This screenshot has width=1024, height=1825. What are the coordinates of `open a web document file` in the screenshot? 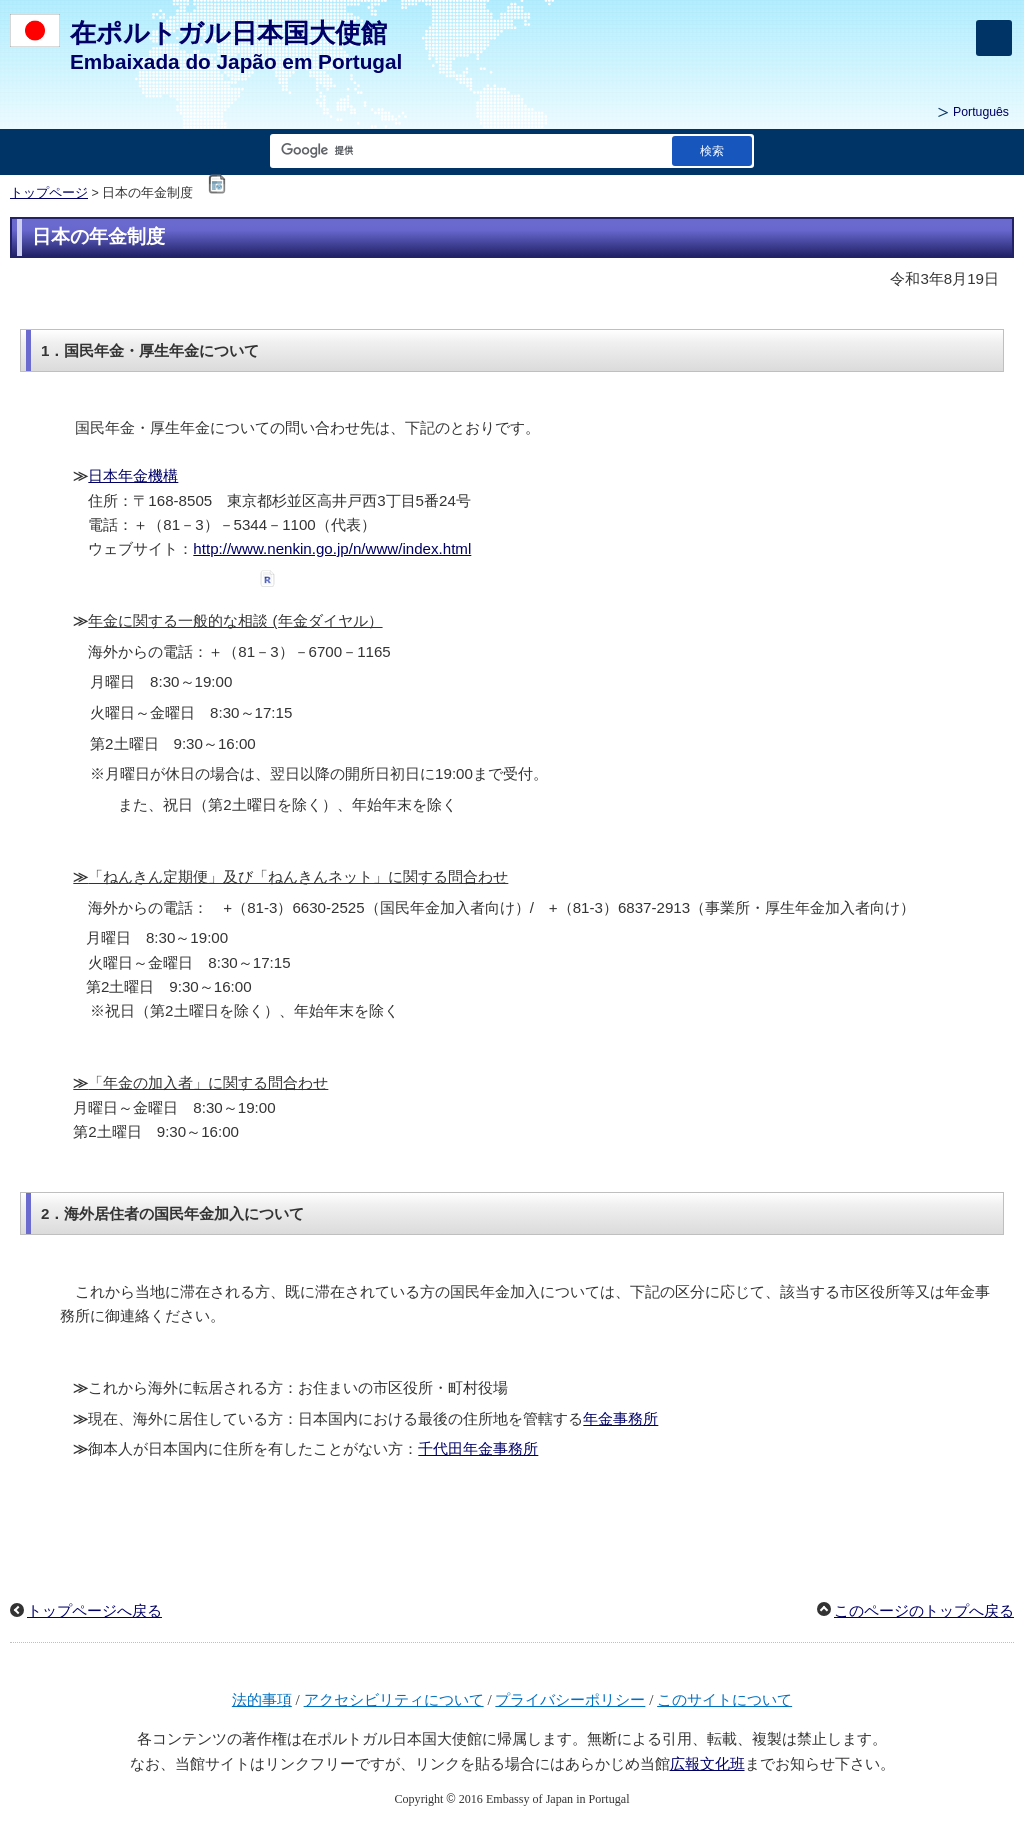 It's located at (217, 184).